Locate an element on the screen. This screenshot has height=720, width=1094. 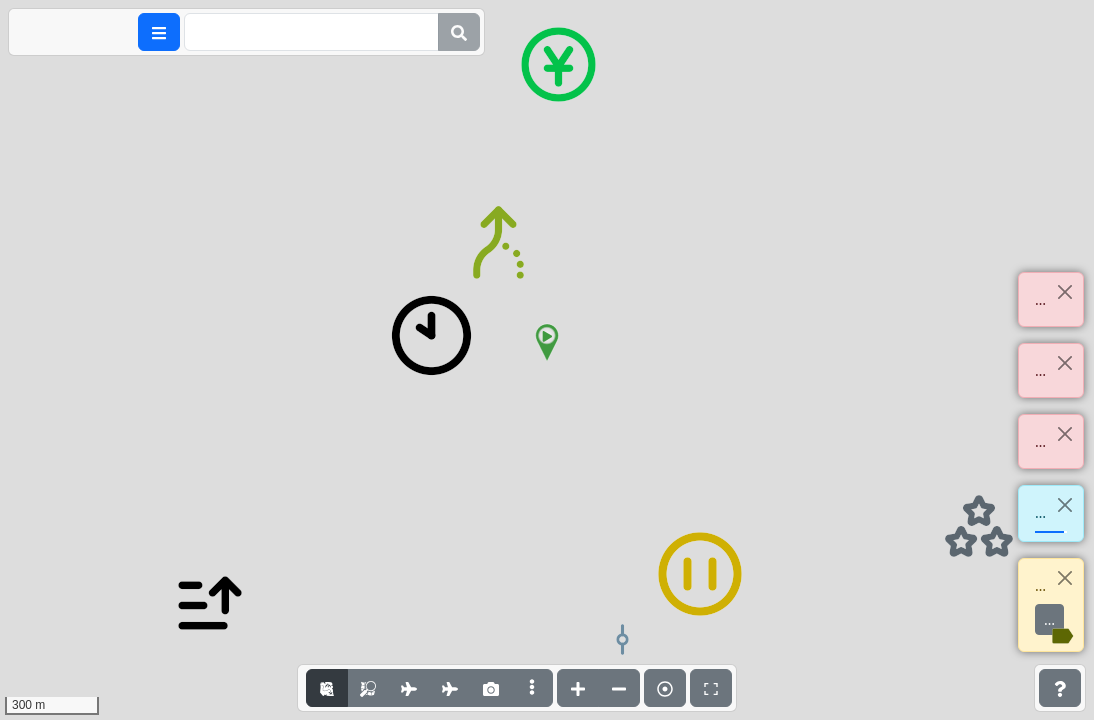
add a tag or label to an item is located at coordinates (1062, 636).